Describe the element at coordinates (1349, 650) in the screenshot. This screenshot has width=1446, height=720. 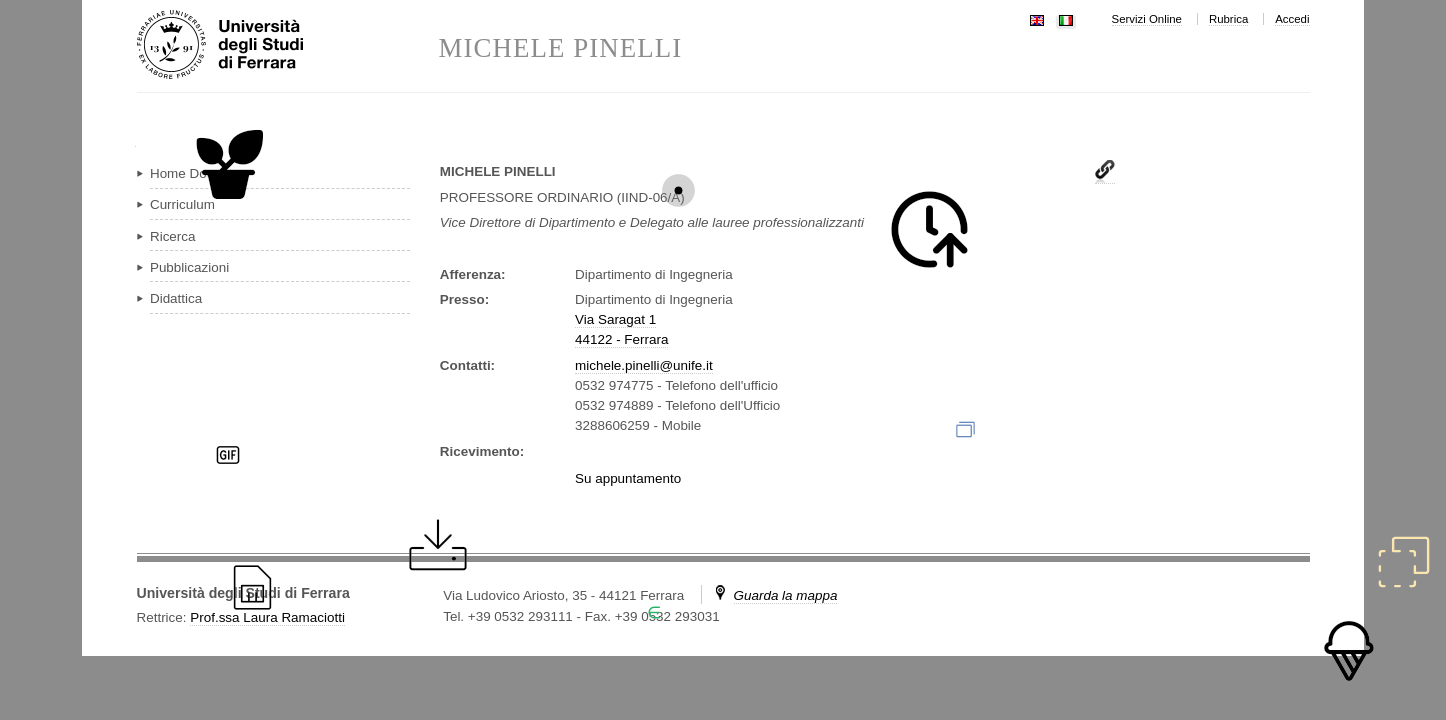
I see `browse desserts or sweet treats` at that location.